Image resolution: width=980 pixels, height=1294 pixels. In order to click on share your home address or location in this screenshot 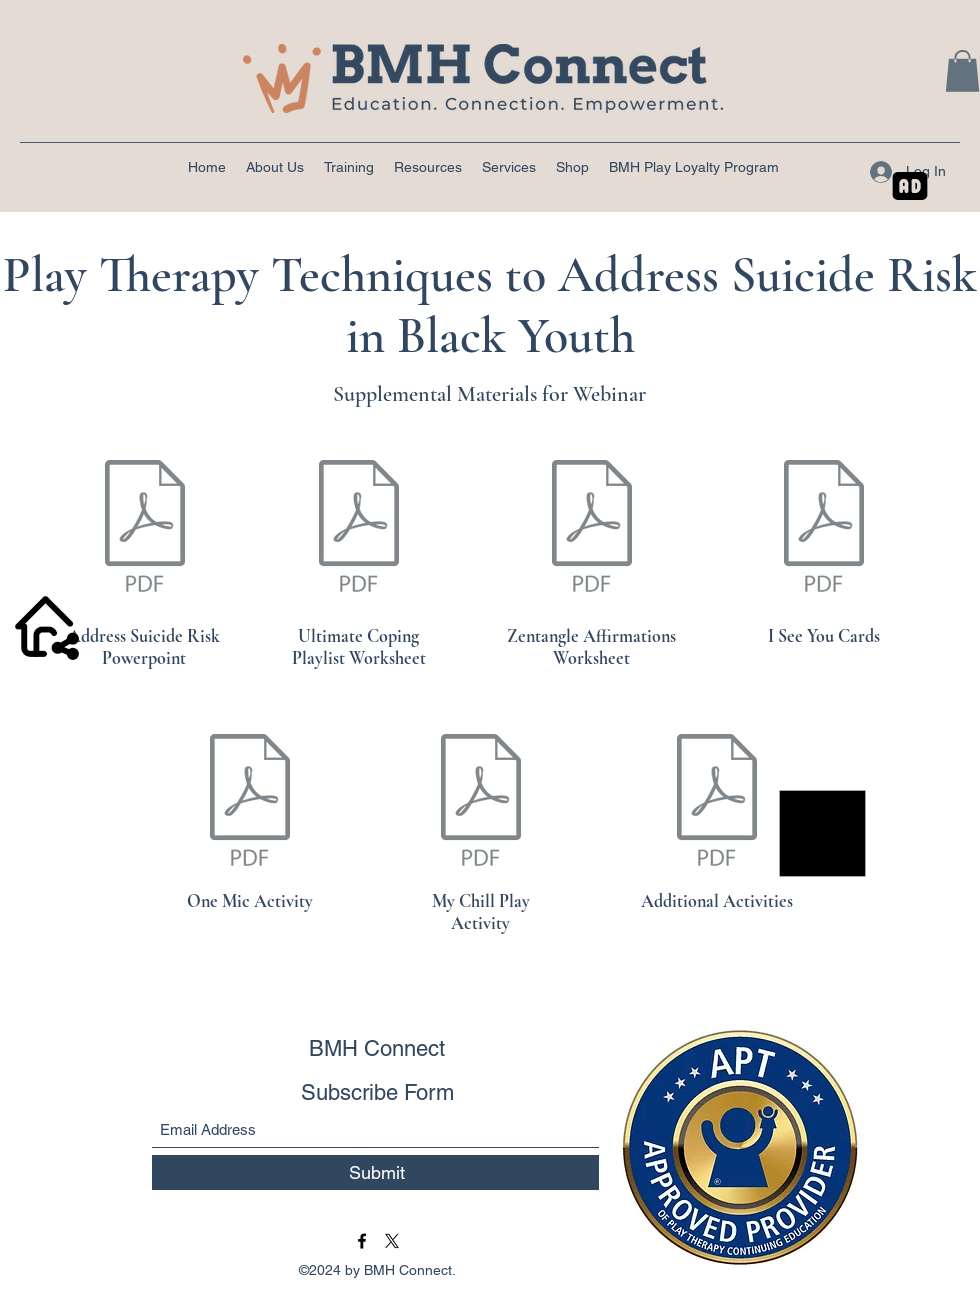, I will do `click(45, 626)`.